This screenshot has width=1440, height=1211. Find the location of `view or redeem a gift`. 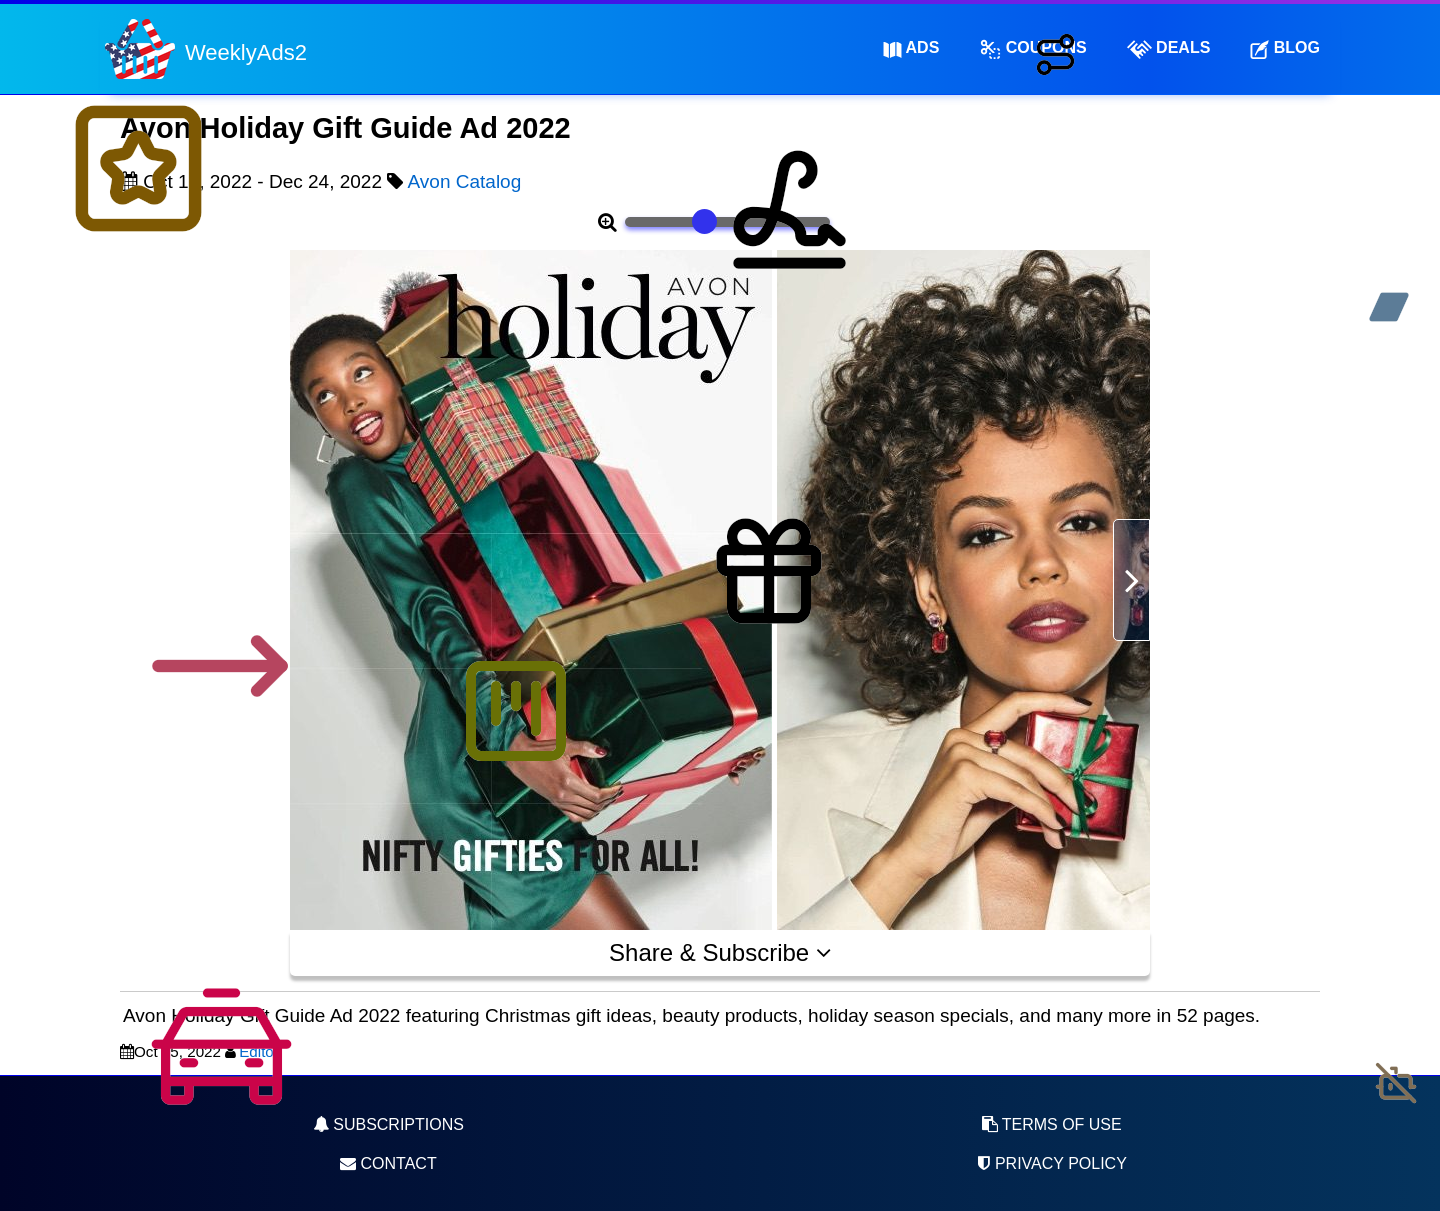

view or redeem a gift is located at coordinates (769, 571).